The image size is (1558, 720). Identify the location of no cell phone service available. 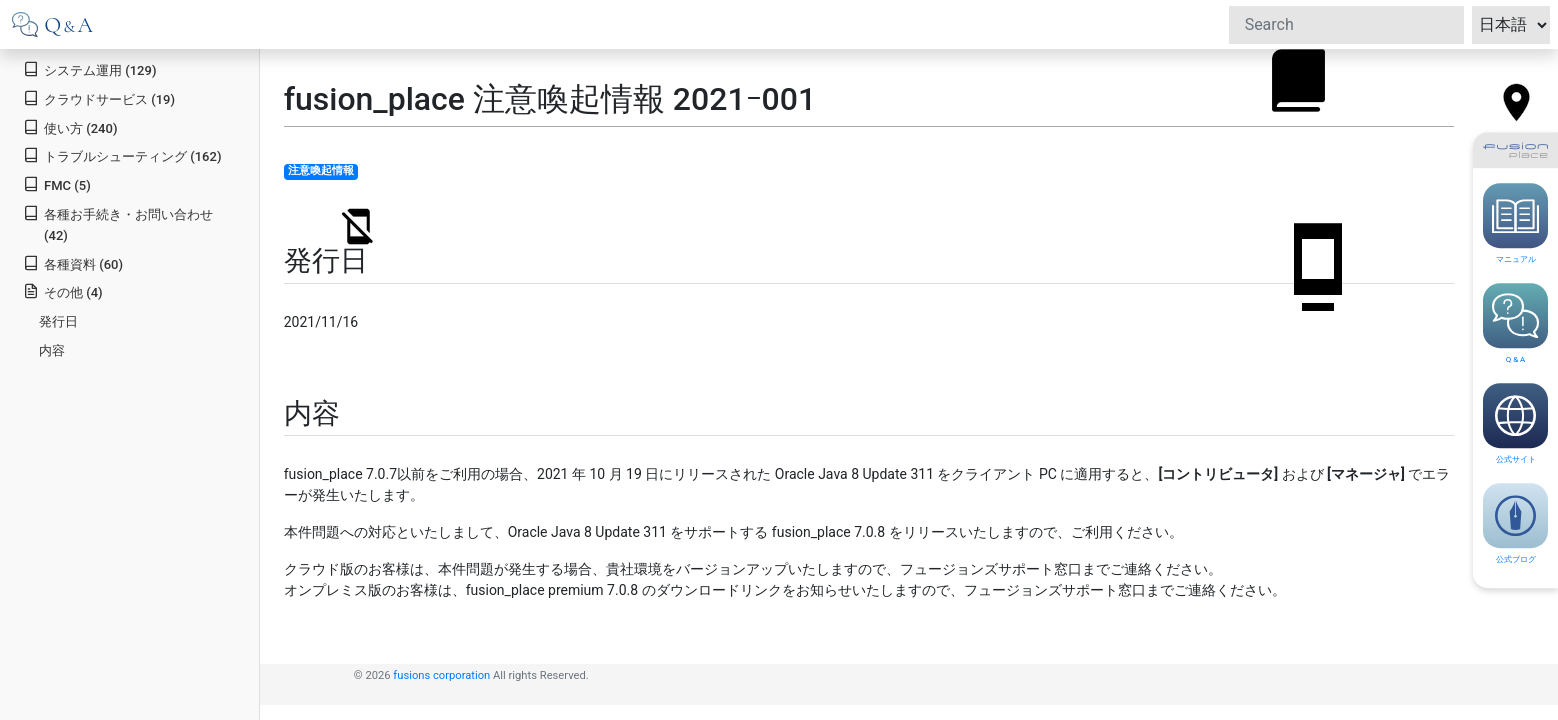
(358, 226).